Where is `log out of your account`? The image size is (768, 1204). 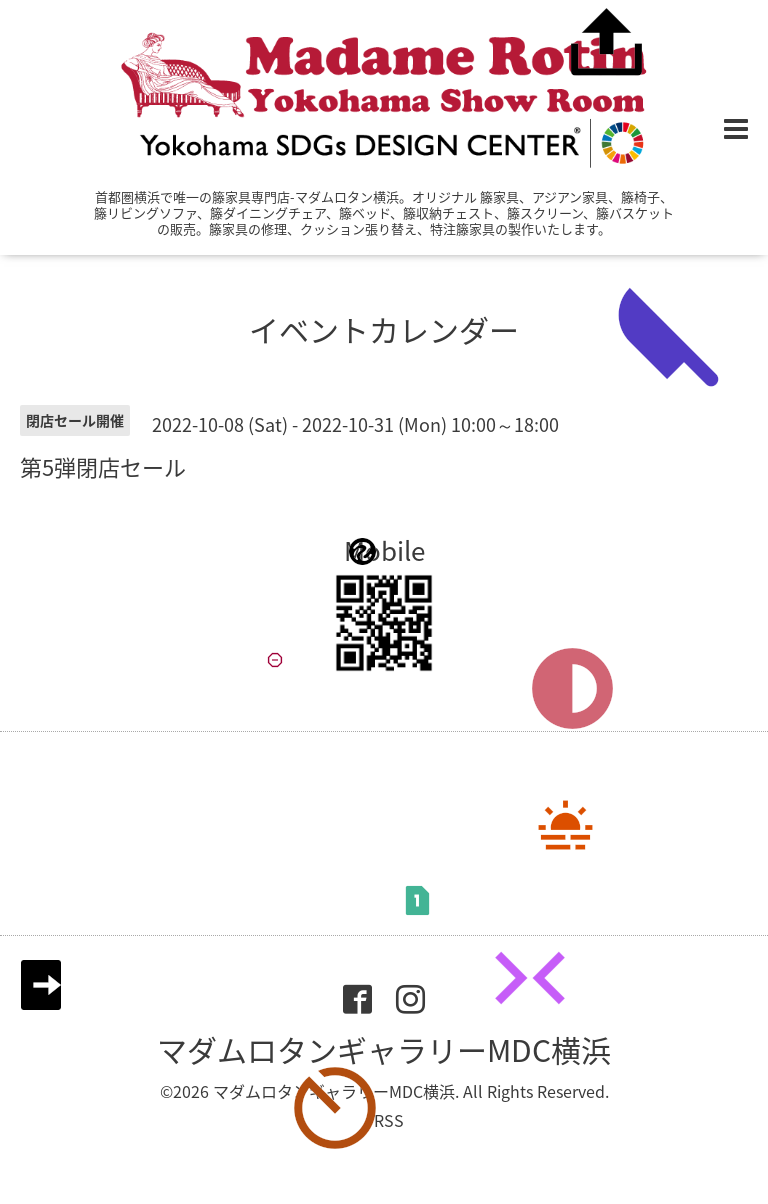
log out of your account is located at coordinates (41, 985).